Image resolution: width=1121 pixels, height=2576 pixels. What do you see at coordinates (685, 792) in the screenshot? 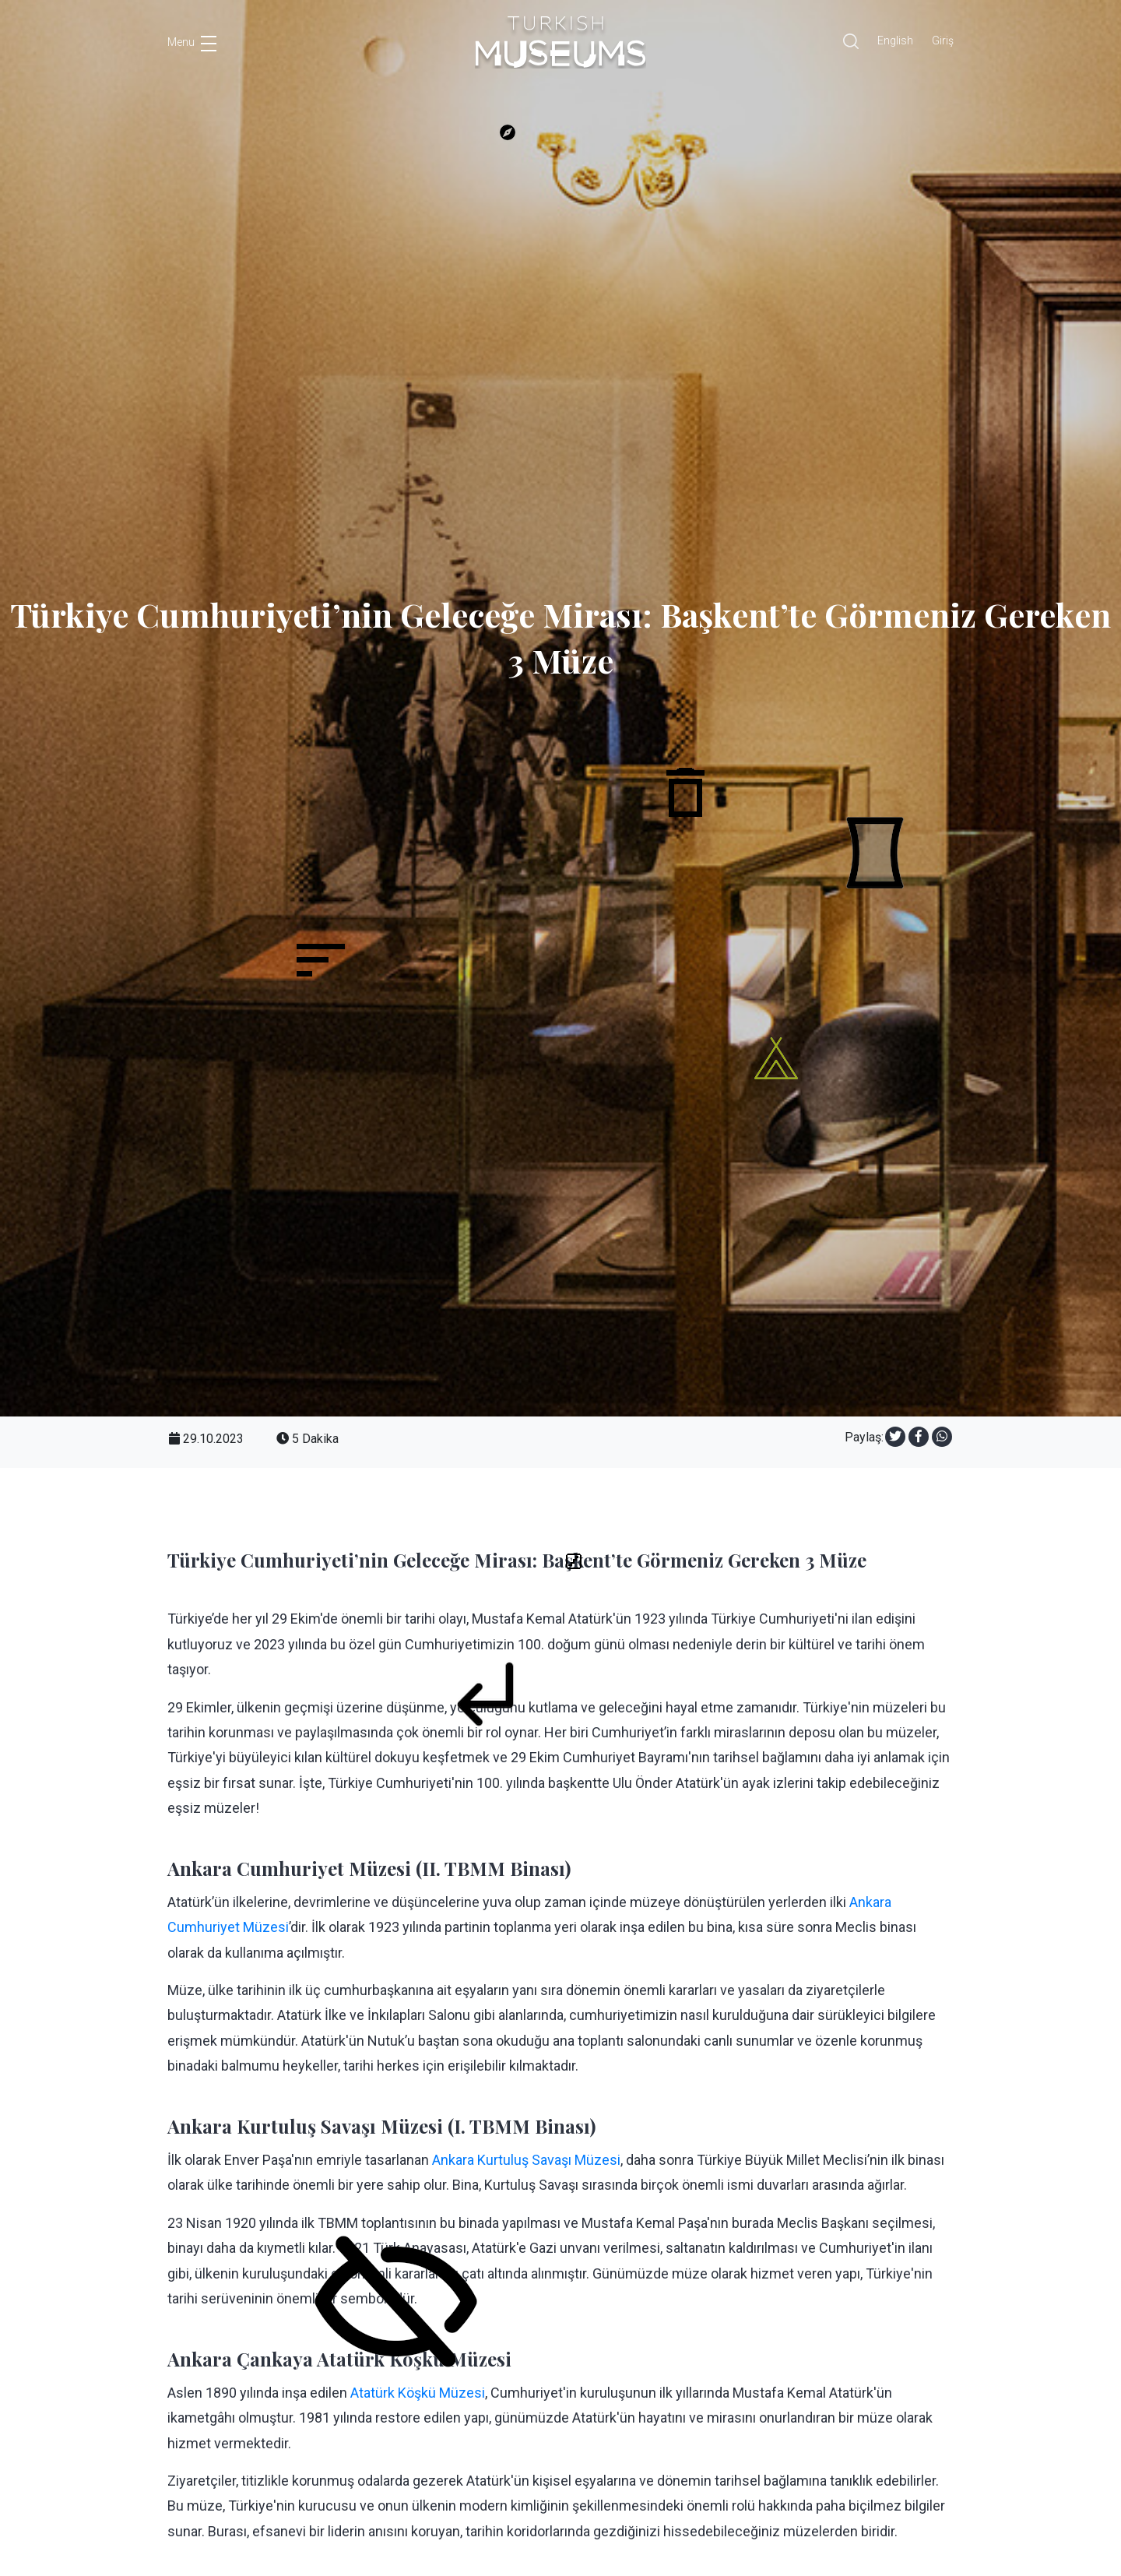
I see `delete an item` at bounding box center [685, 792].